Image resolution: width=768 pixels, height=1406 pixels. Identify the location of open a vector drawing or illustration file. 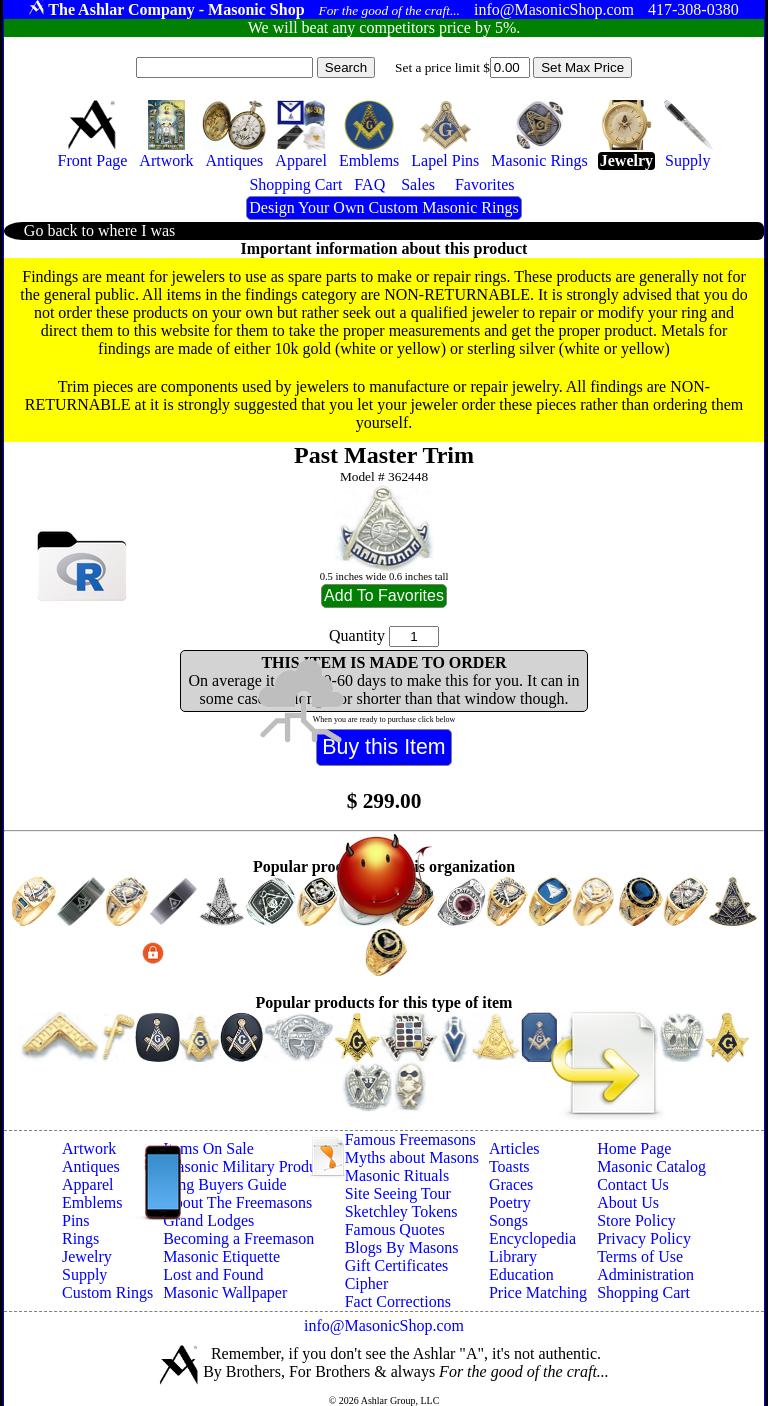
(328, 1156).